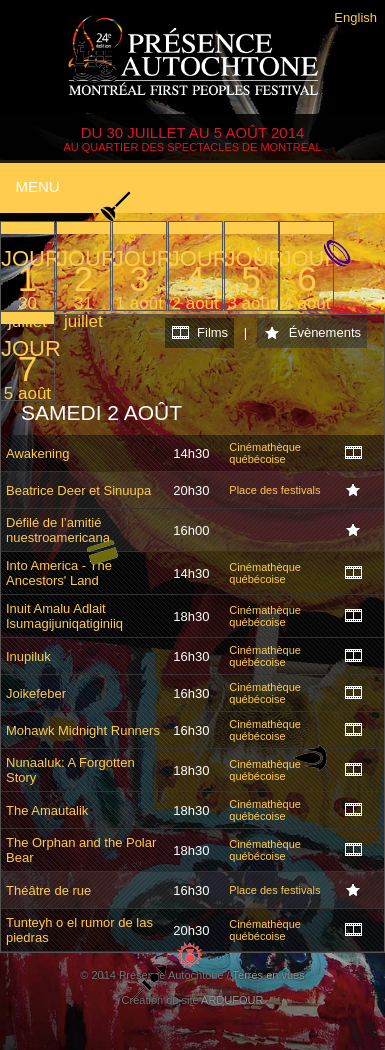  What do you see at coordinates (310, 758) in the screenshot?
I see `select the lucifer cannon weapon` at bounding box center [310, 758].